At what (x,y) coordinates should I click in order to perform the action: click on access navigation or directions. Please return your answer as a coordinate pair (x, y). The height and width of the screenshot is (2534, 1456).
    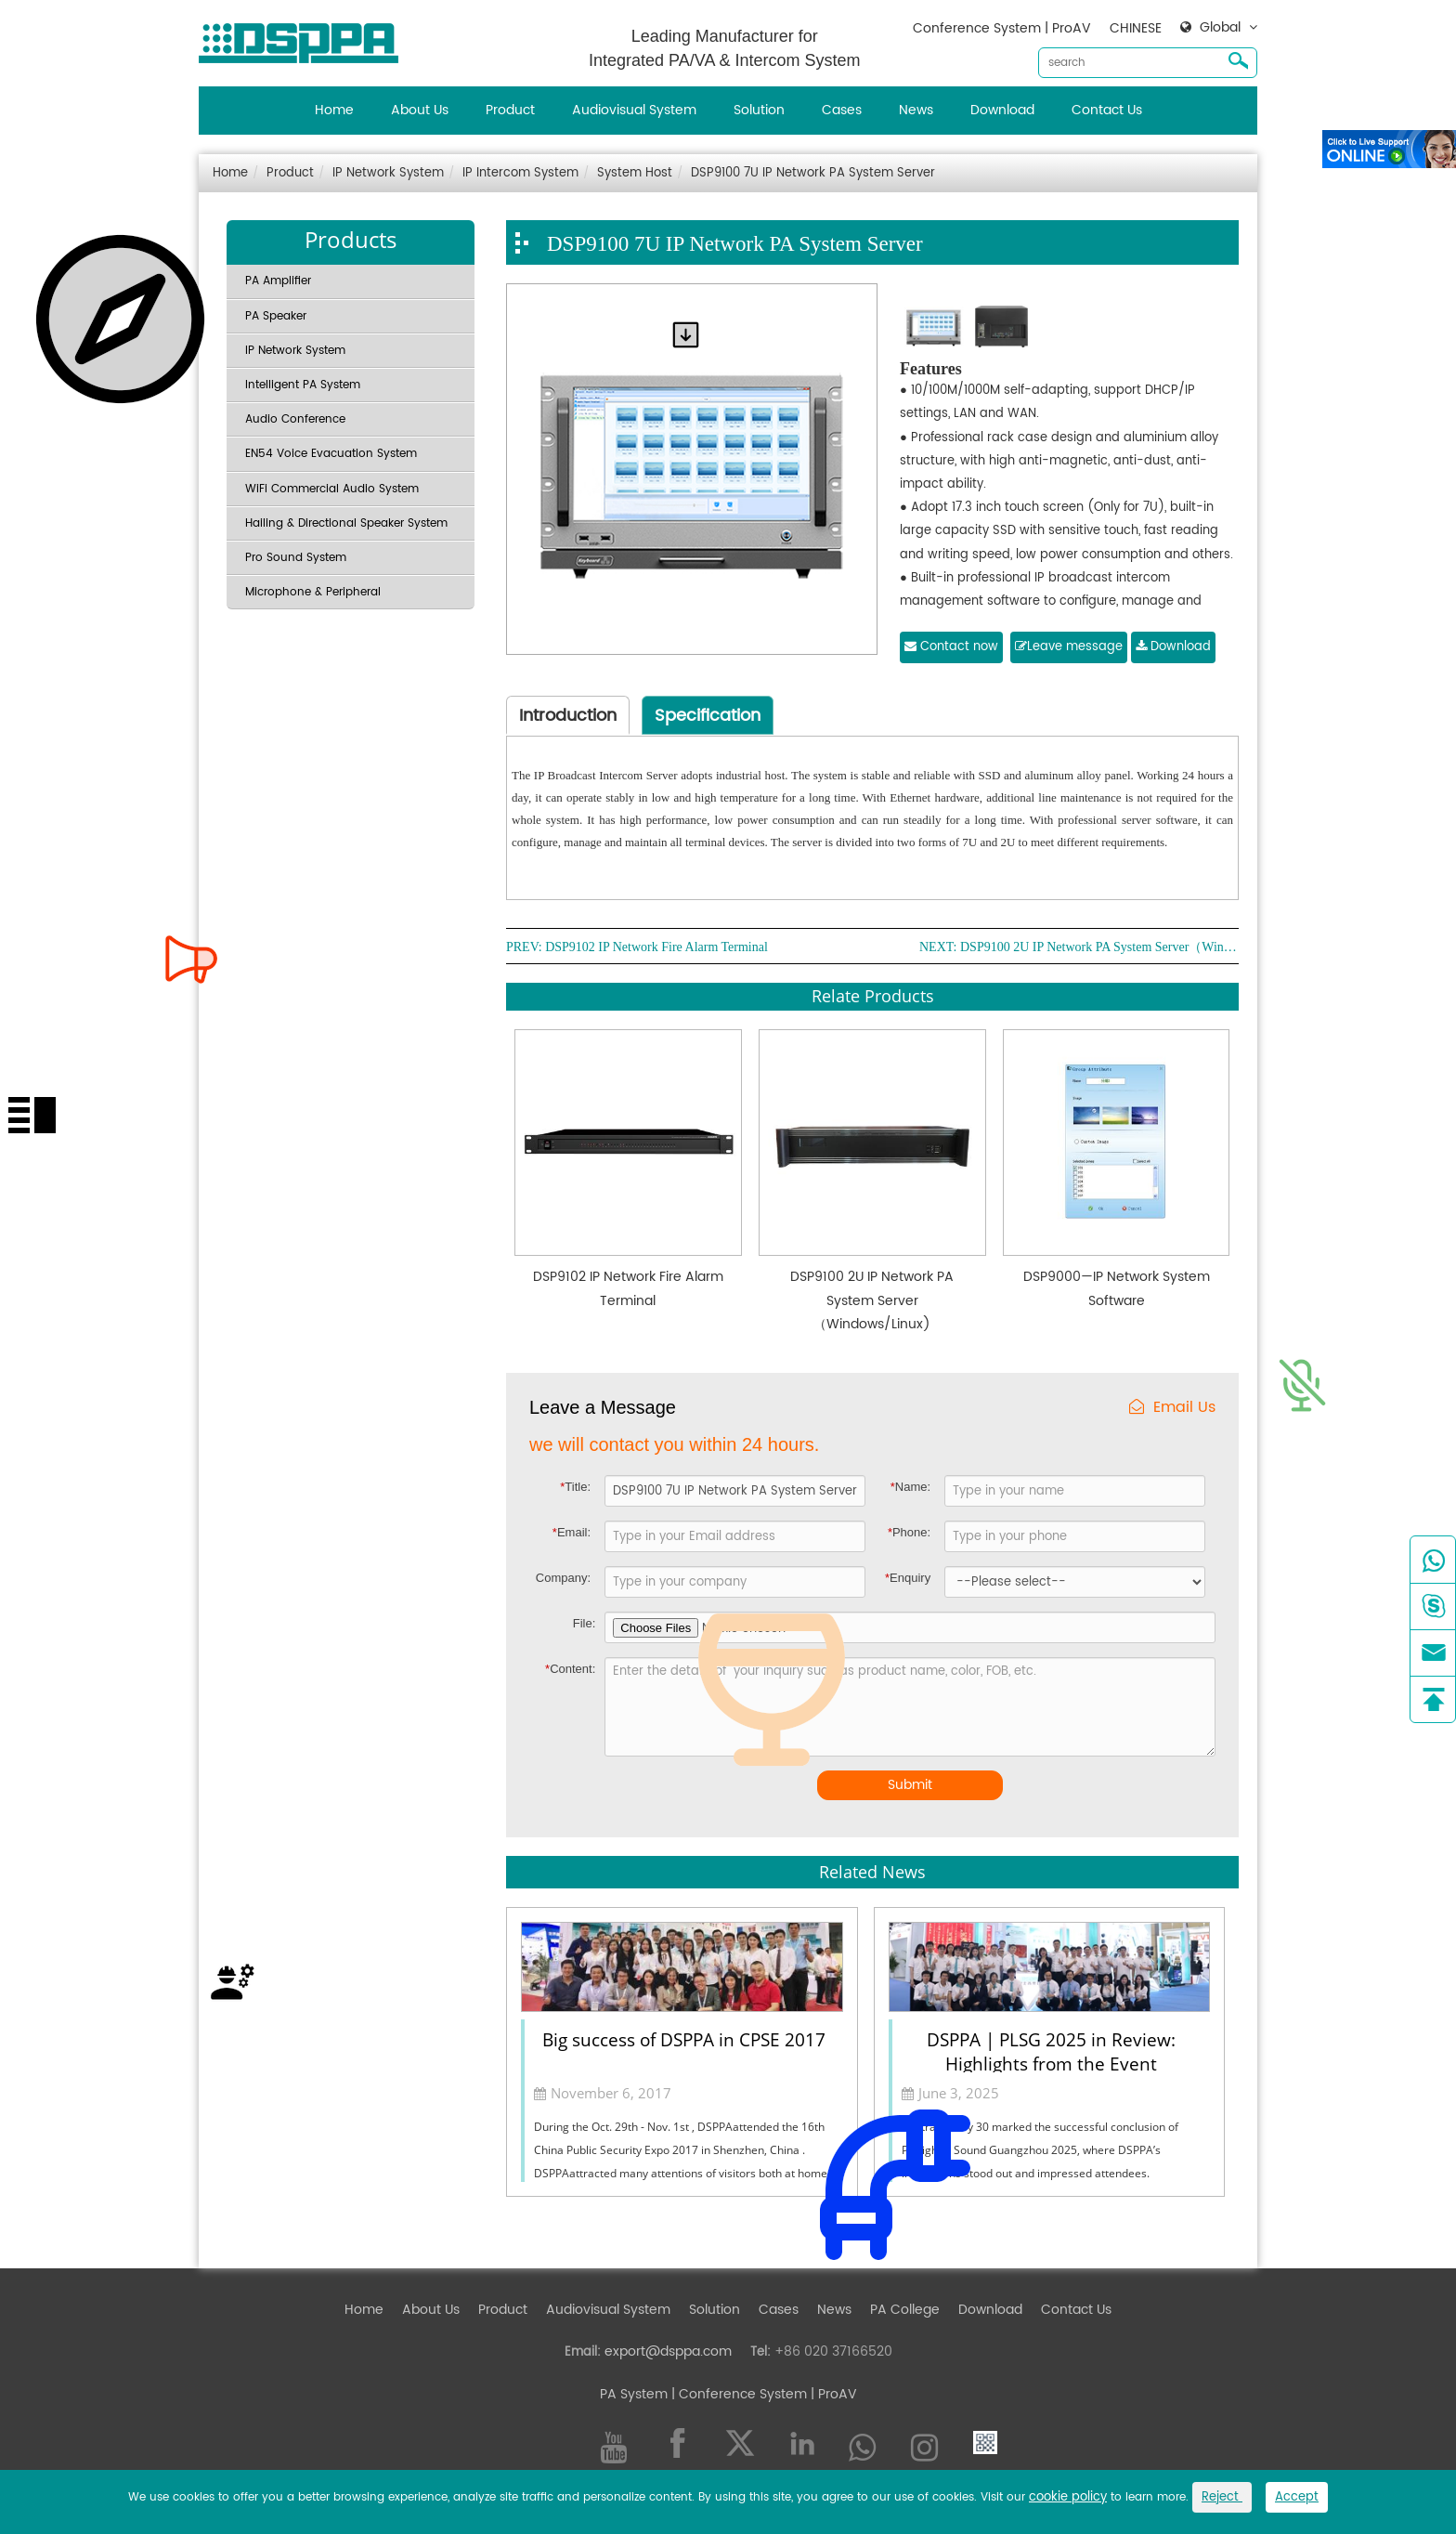
    Looking at the image, I should click on (120, 319).